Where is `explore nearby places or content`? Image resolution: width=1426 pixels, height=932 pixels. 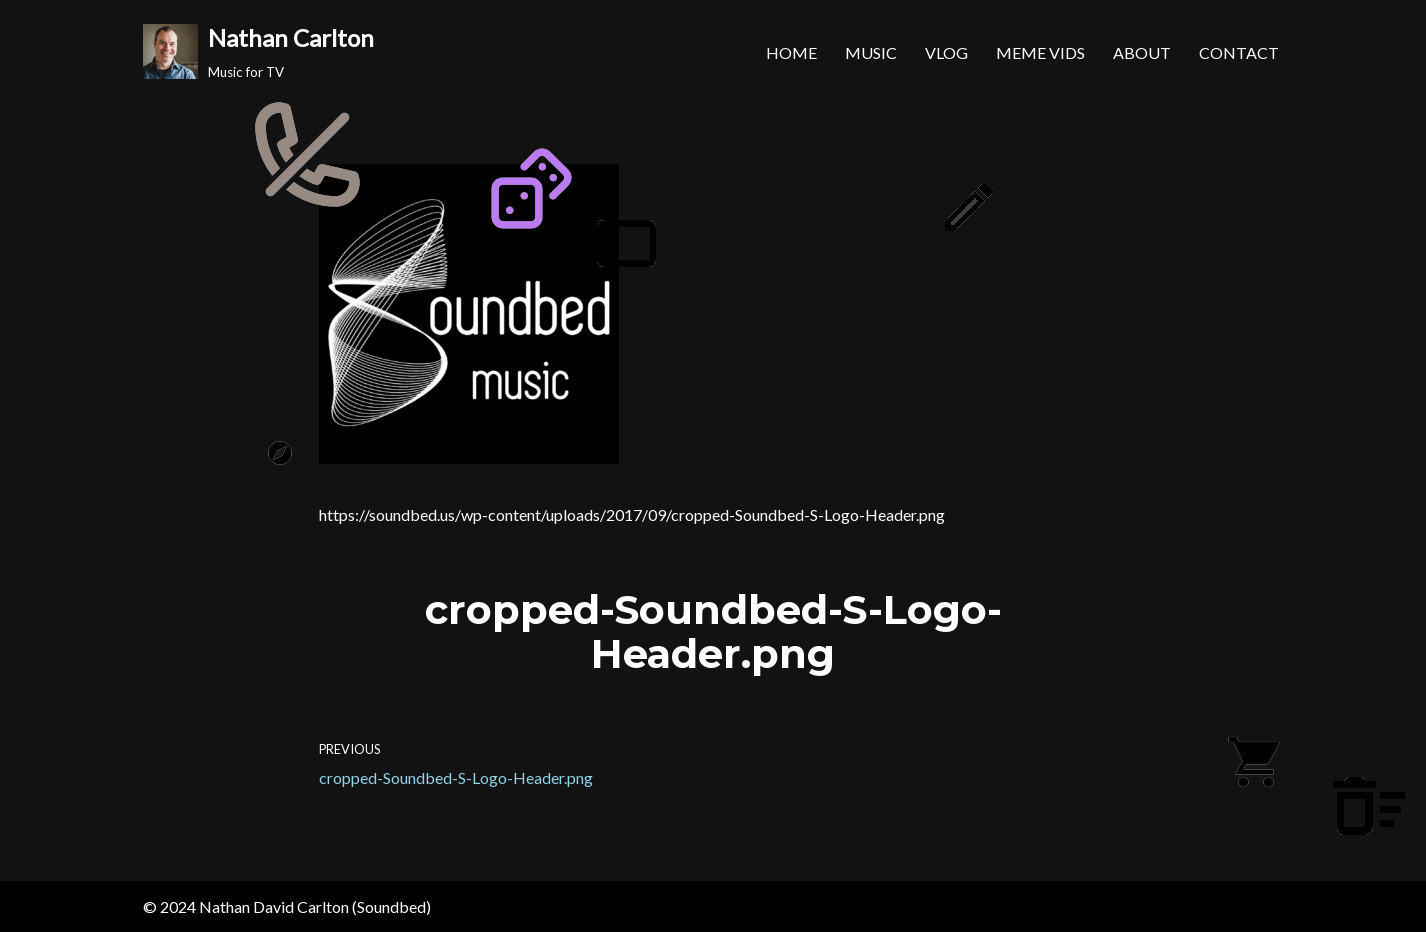
explore nearby places or content is located at coordinates (280, 453).